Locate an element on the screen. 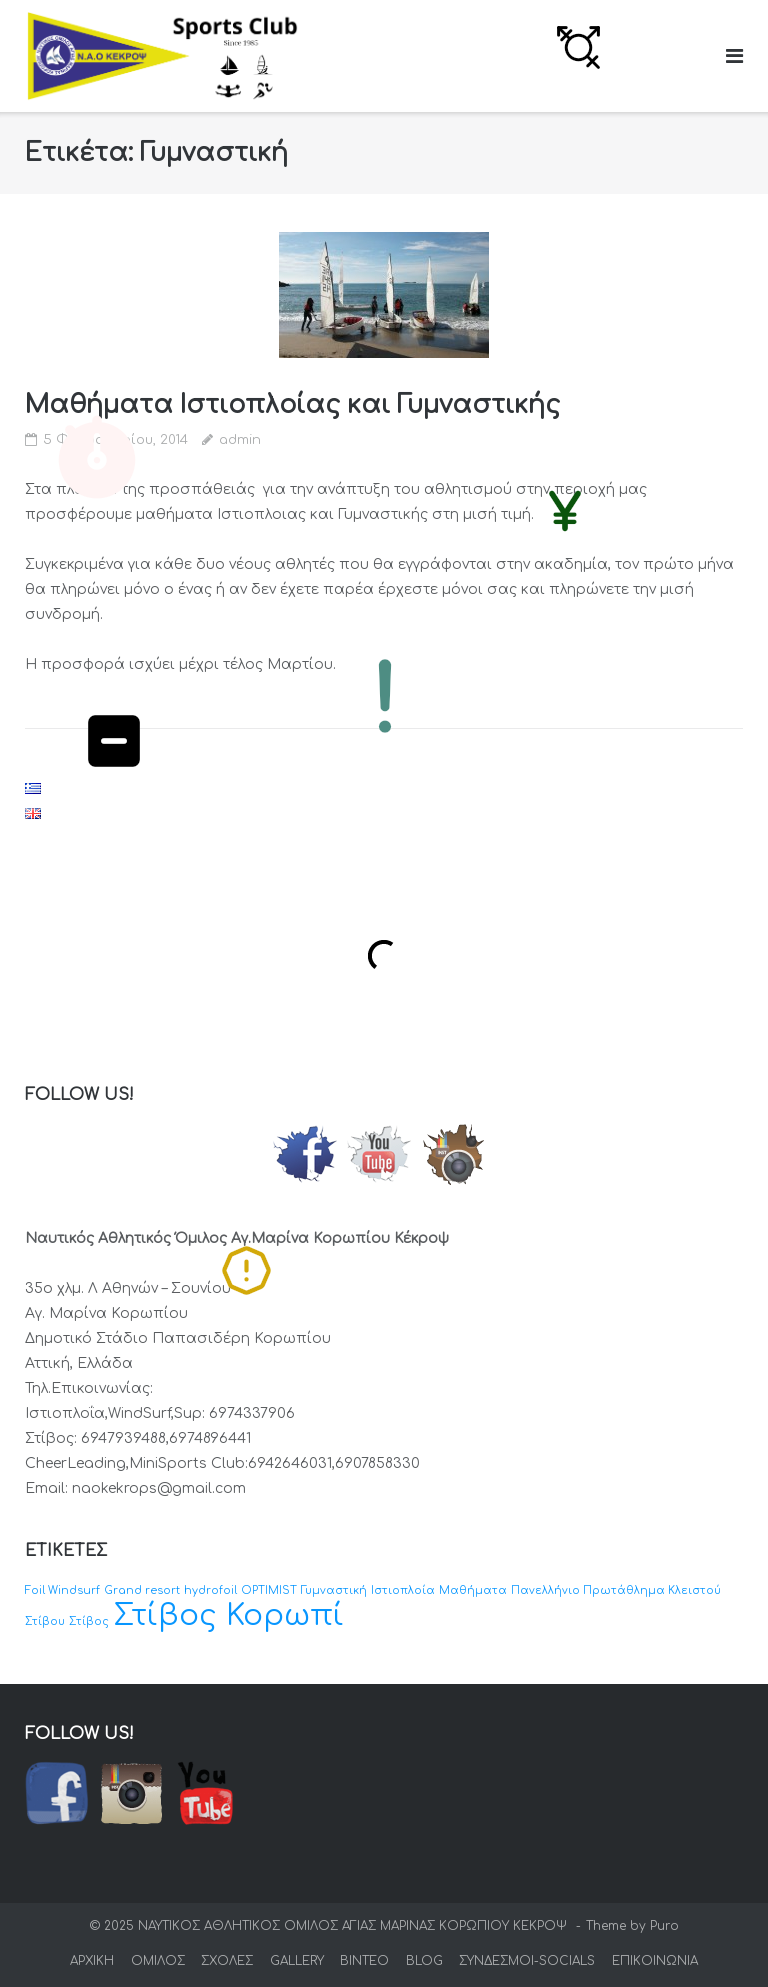  start or stop a timer is located at coordinates (97, 457).